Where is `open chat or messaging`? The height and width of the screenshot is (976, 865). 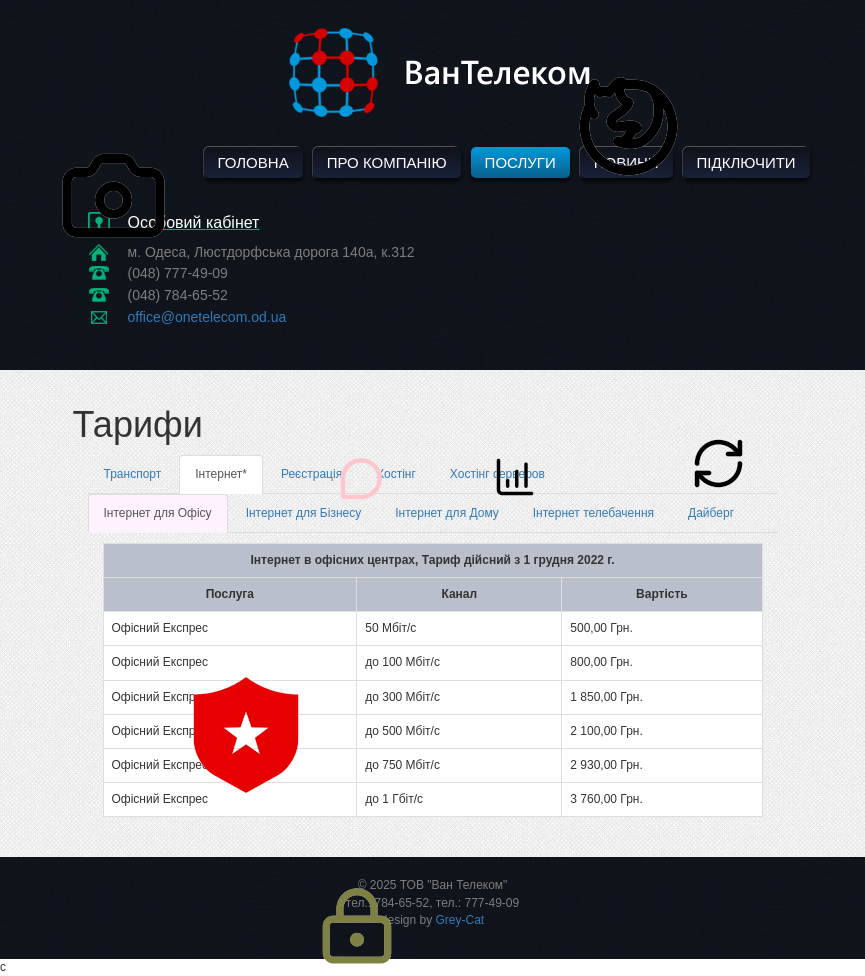 open chat or messaging is located at coordinates (360, 479).